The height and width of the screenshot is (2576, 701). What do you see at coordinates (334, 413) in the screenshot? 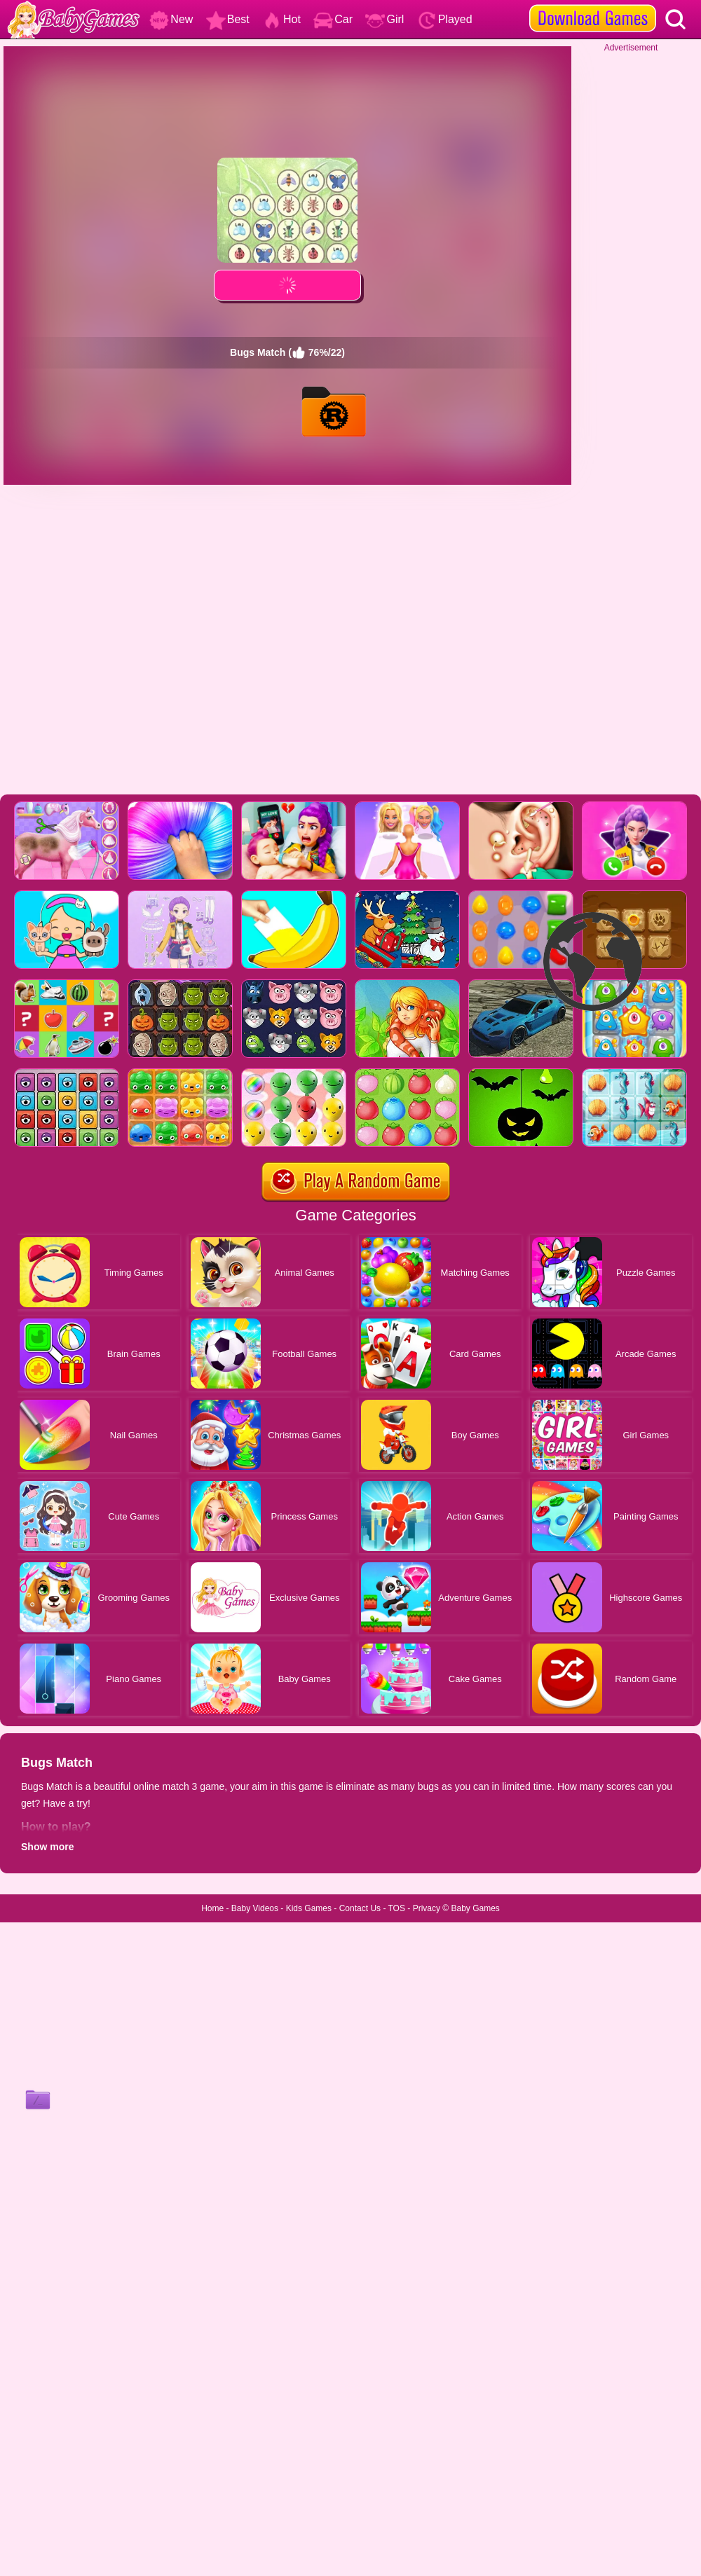
I see `open folder containing rust programming projects` at bounding box center [334, 413].